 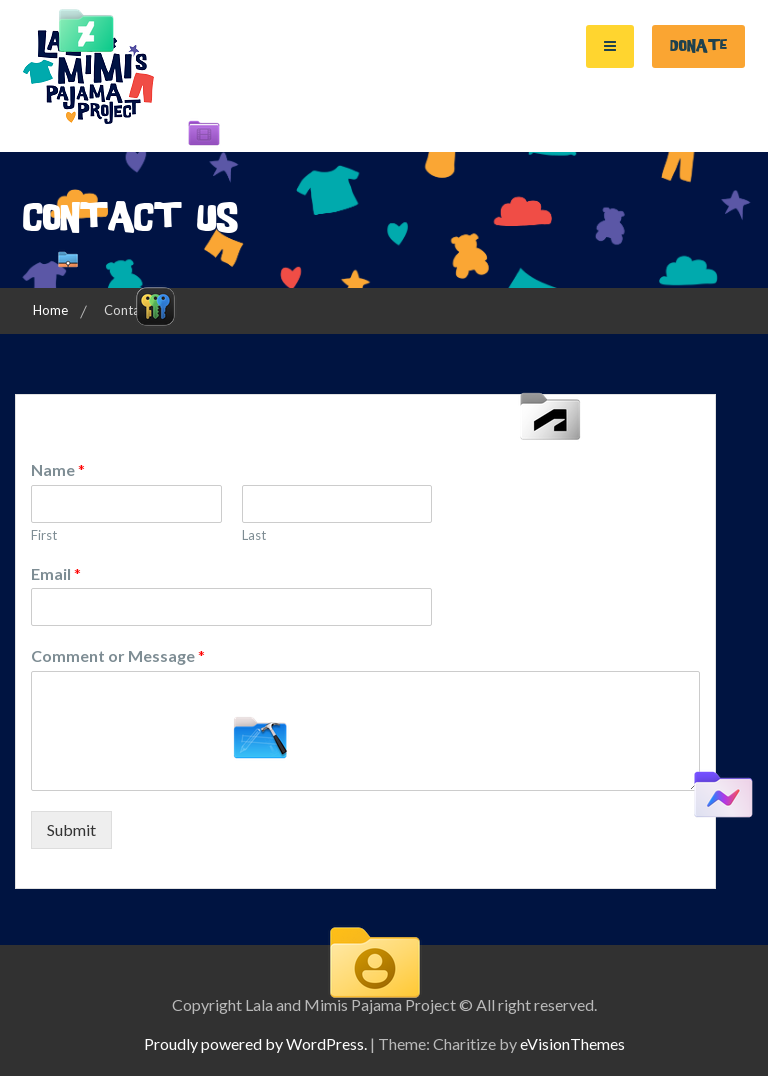 I want to click on open your contacts folder, so click(x=375, y=965).